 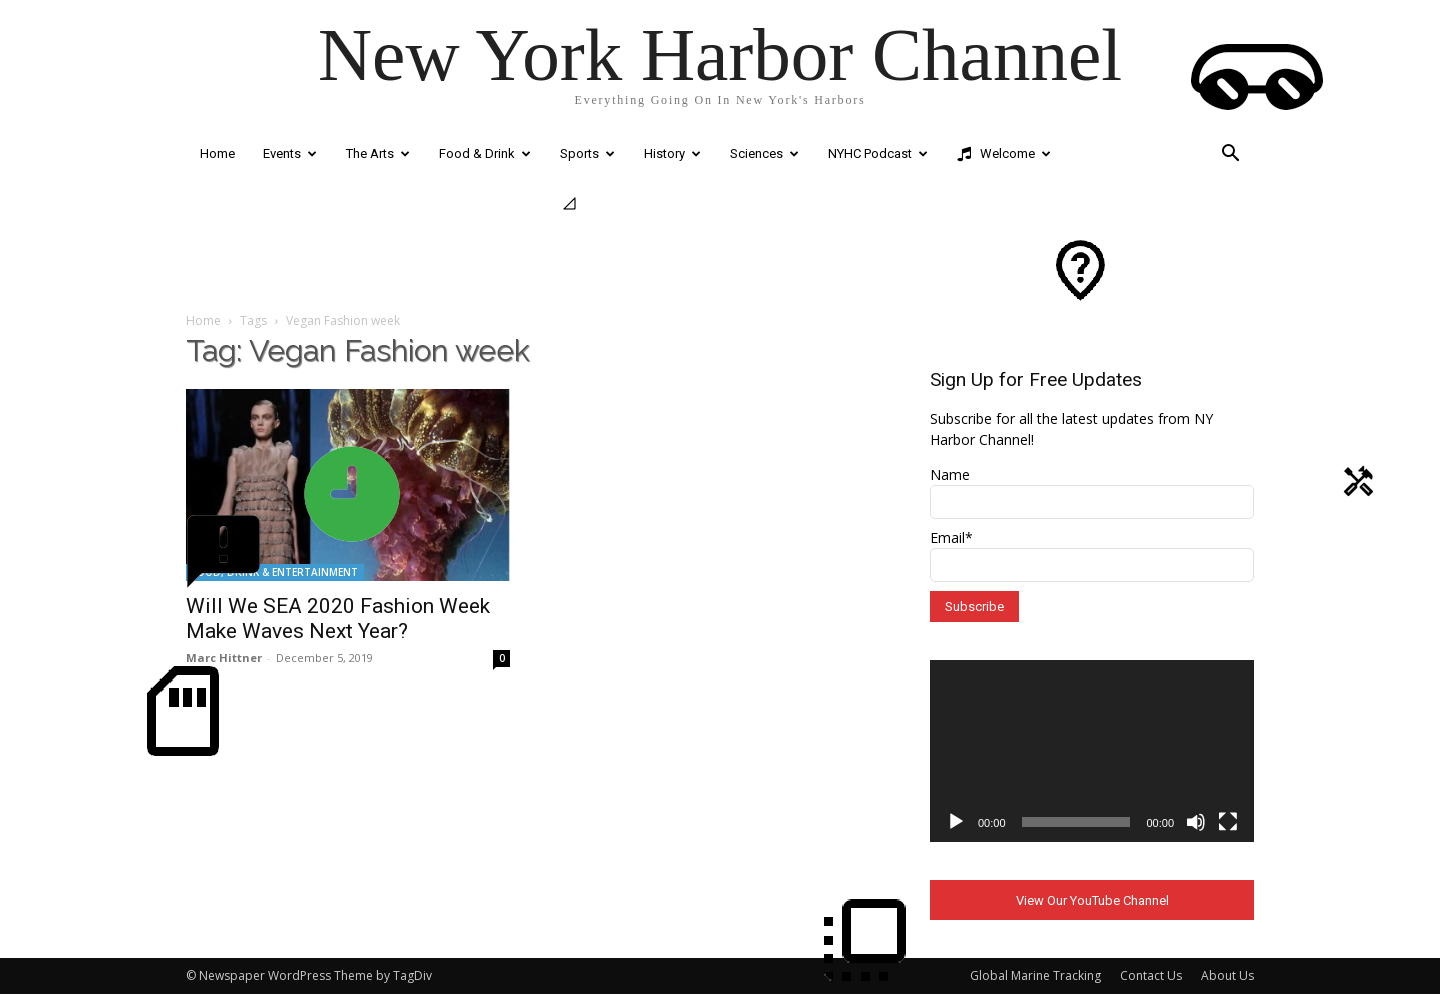 I want to click on unknown or unverified location, so click(x=1080, y=270).